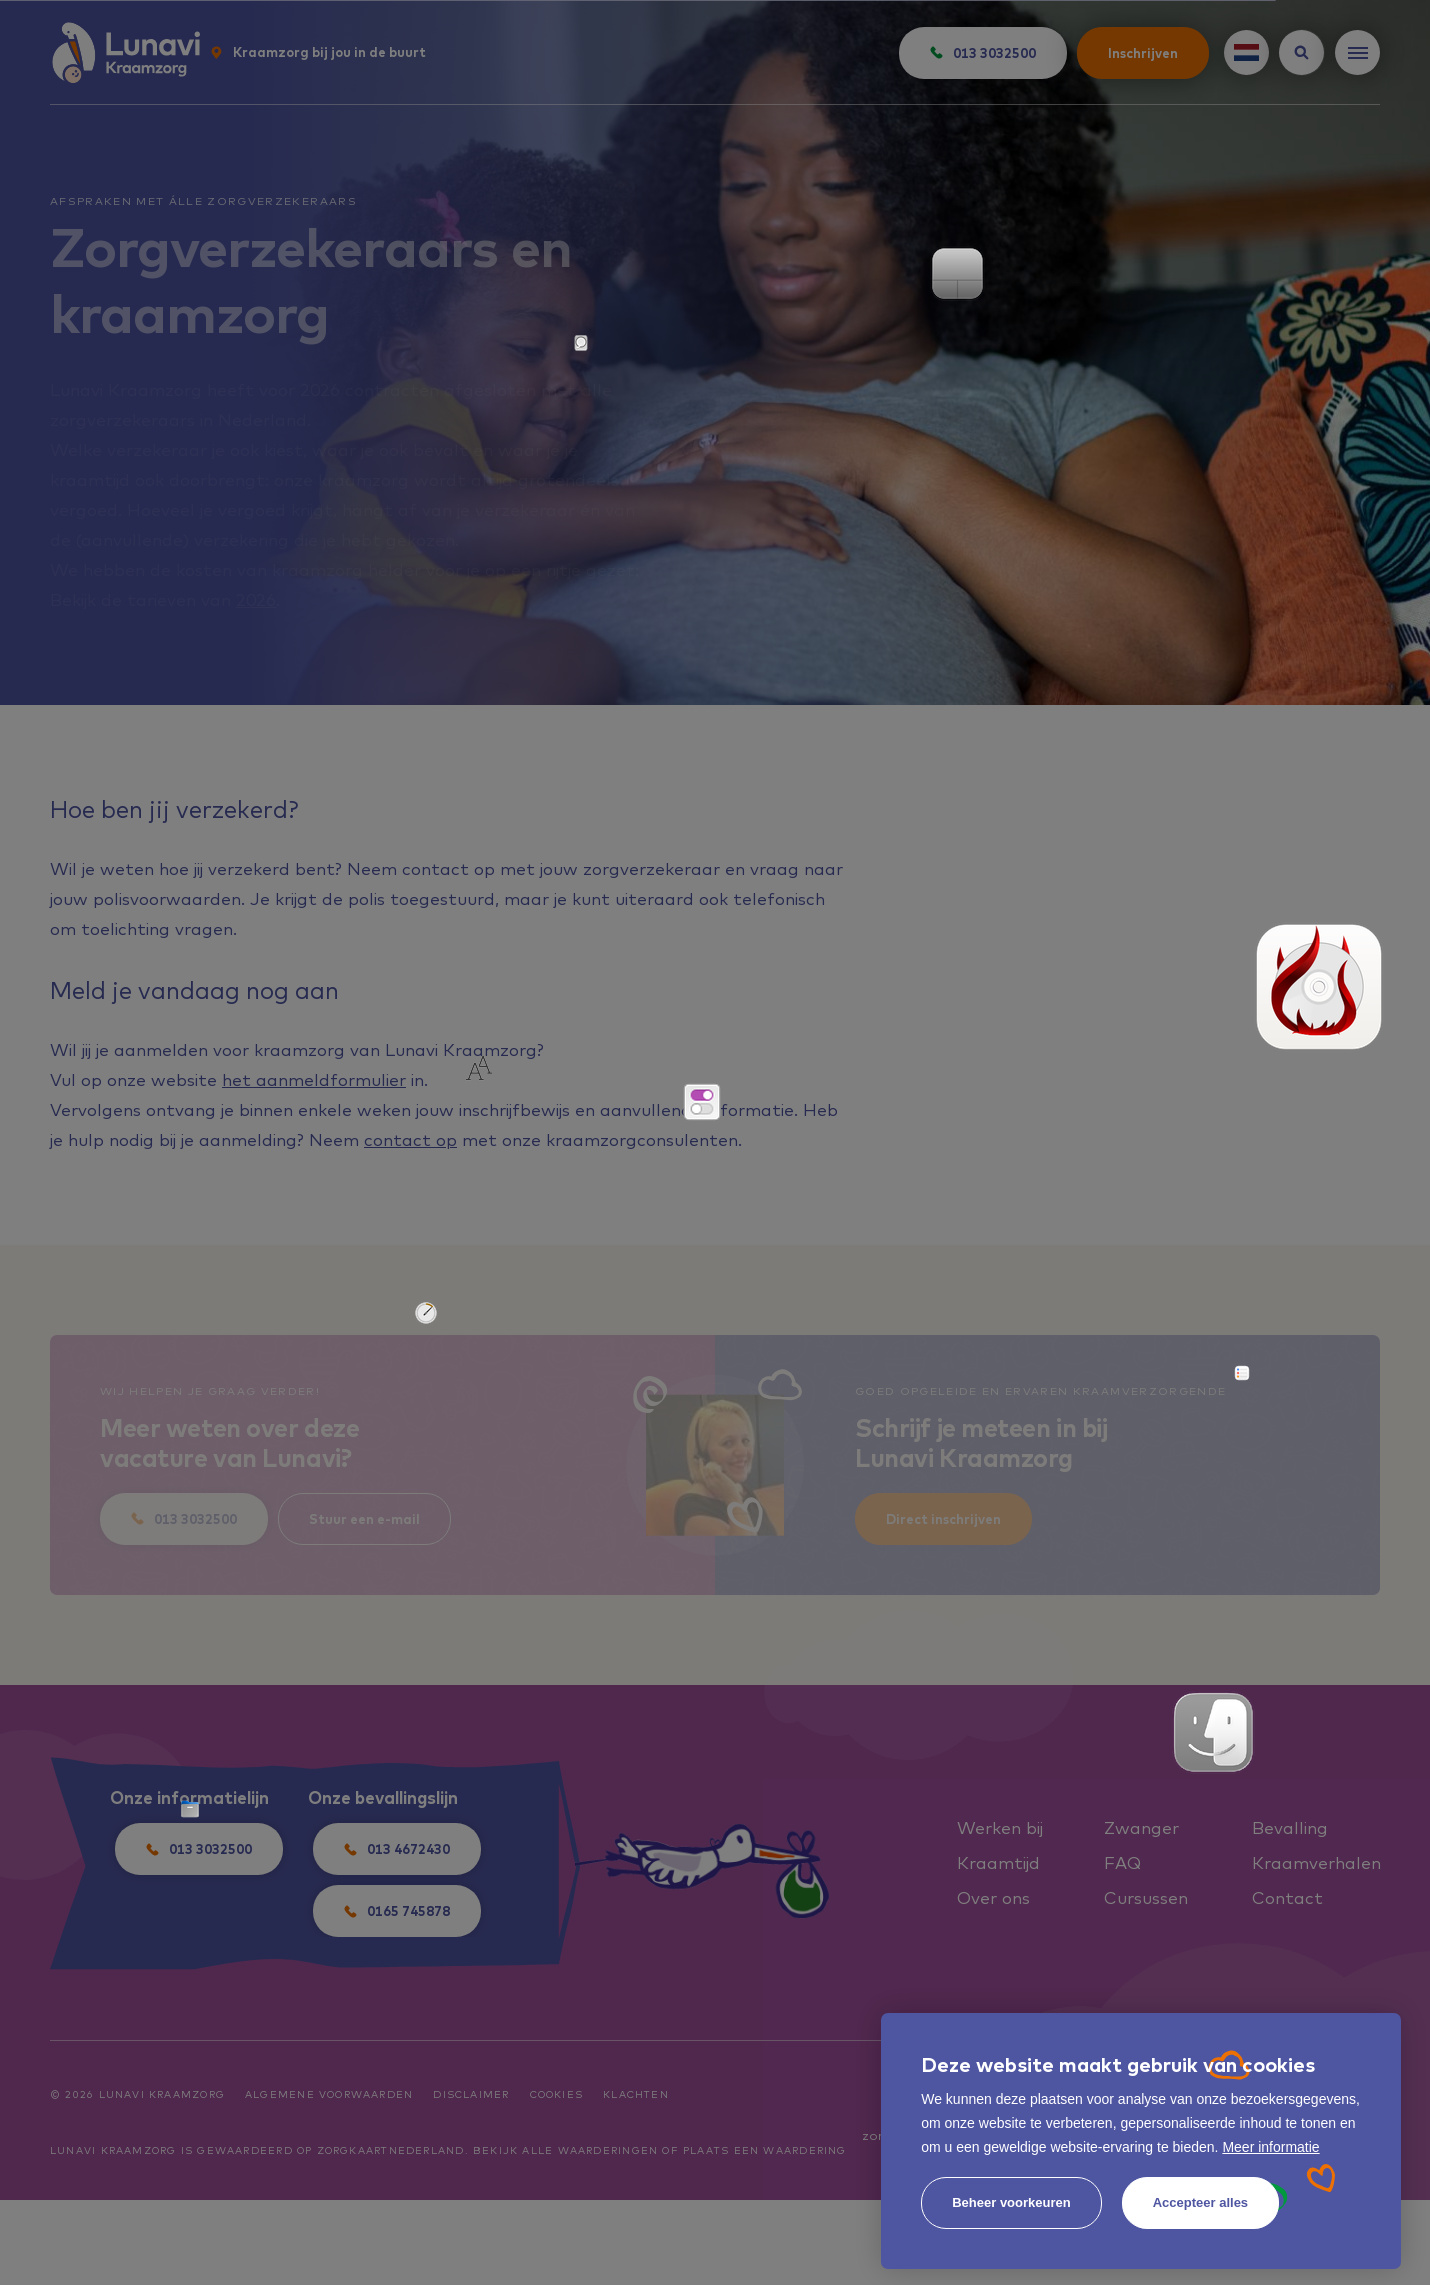  What do you see at coordinates (581, 343) in the screenshot?
I see `open the disk management utility` at bounding box center [581, 343].